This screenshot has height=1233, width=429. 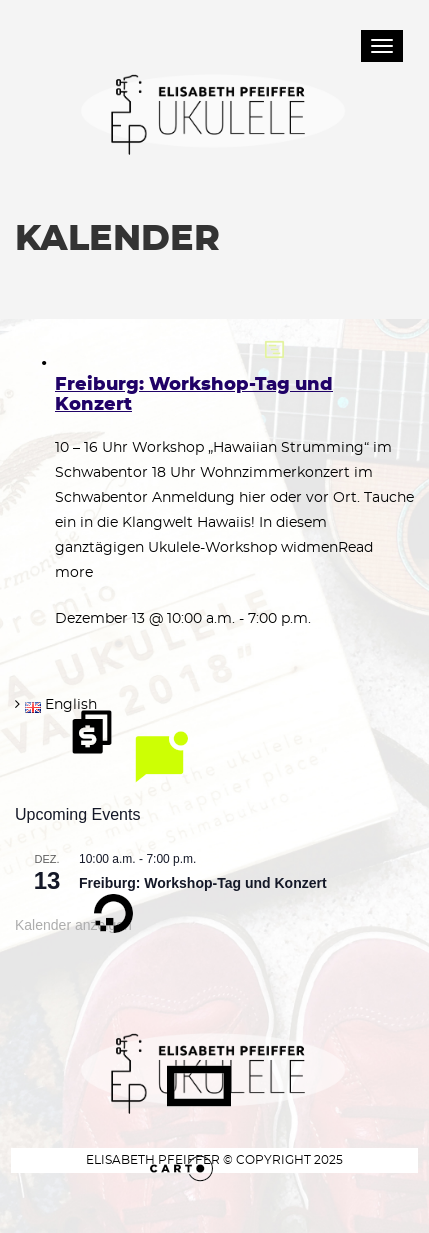 What do you see at coordinates (92, 732) in the screenshot?
I see `view currency or financial documents` at bounding box center [92, 732].